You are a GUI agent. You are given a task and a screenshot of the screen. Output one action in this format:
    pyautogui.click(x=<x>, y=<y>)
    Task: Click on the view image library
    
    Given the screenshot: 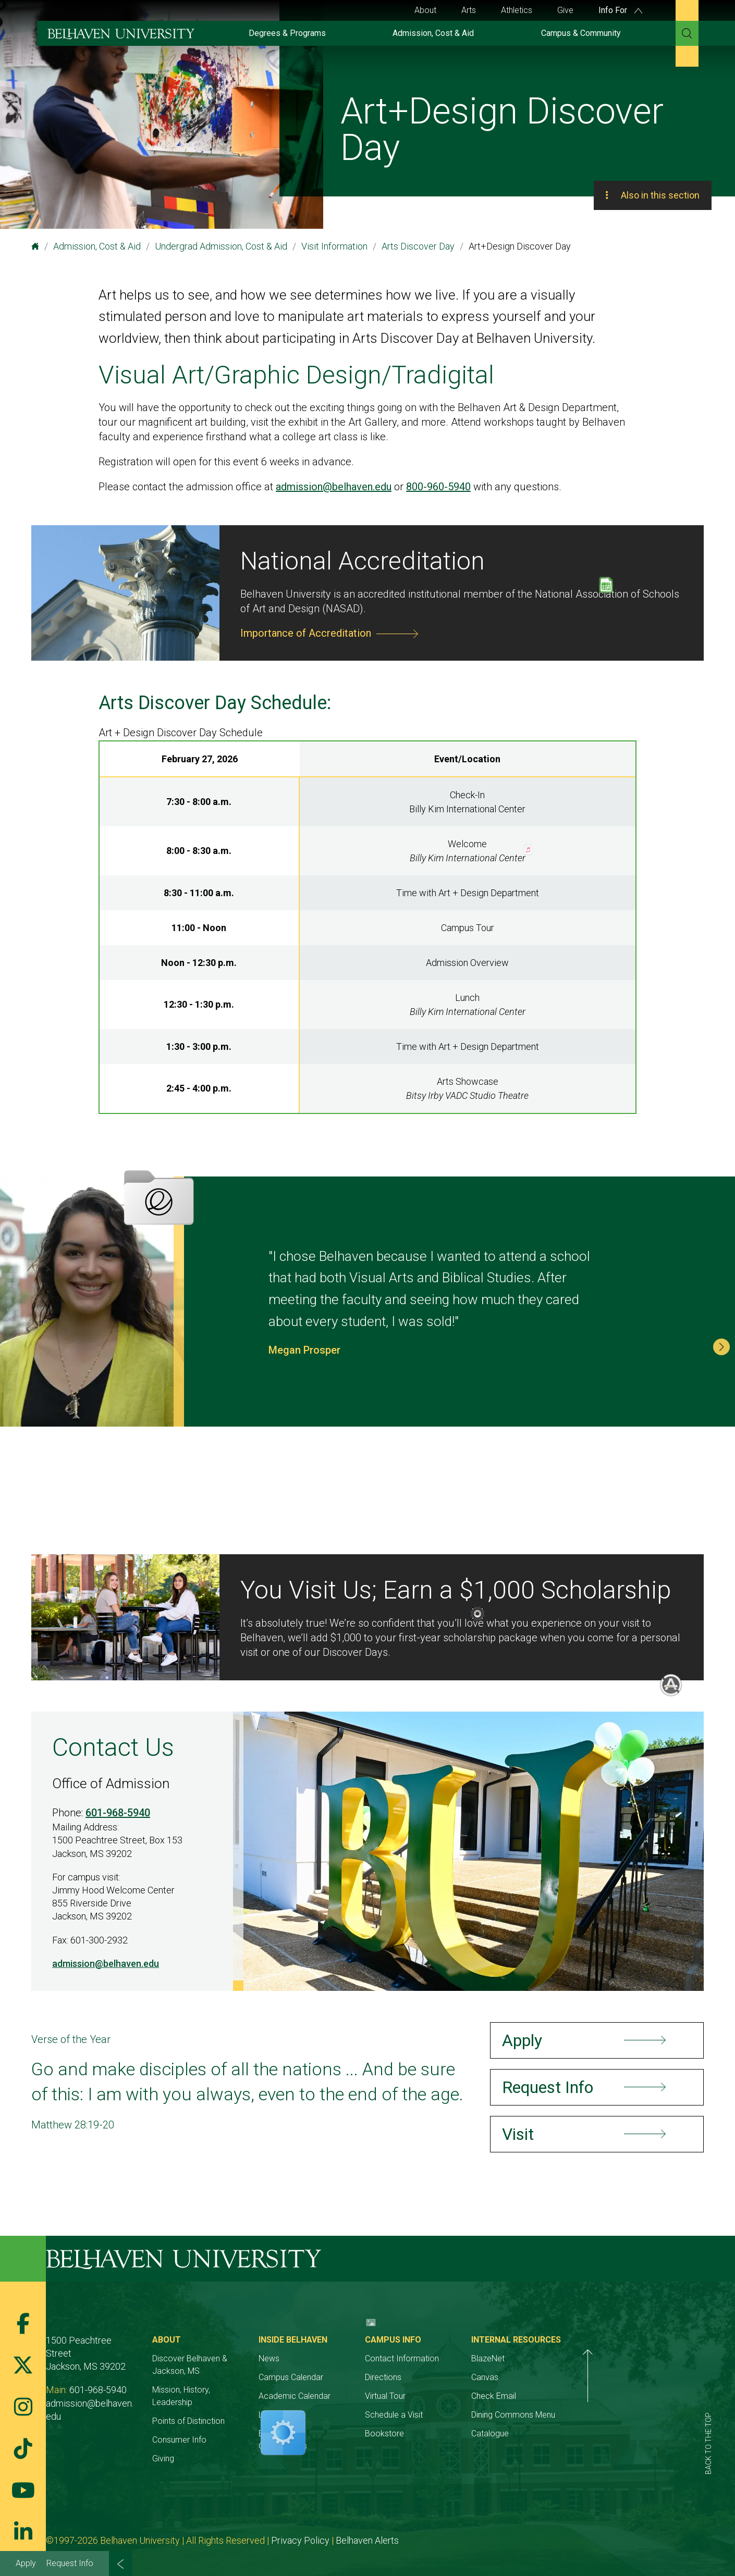 What is the action you would take?
    pyautogui.click(x=371, y=2322)
    